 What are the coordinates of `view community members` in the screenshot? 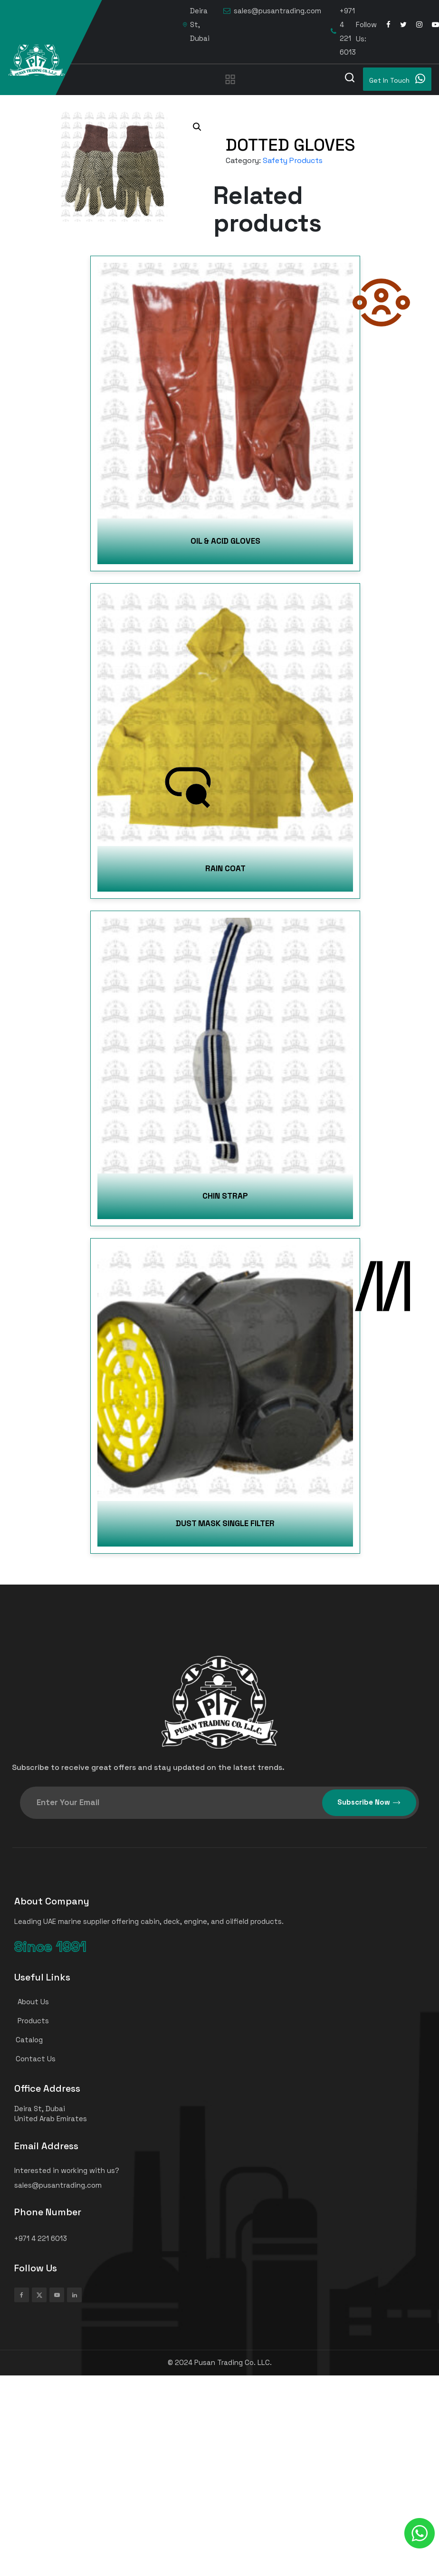 It's located at (381, 302).